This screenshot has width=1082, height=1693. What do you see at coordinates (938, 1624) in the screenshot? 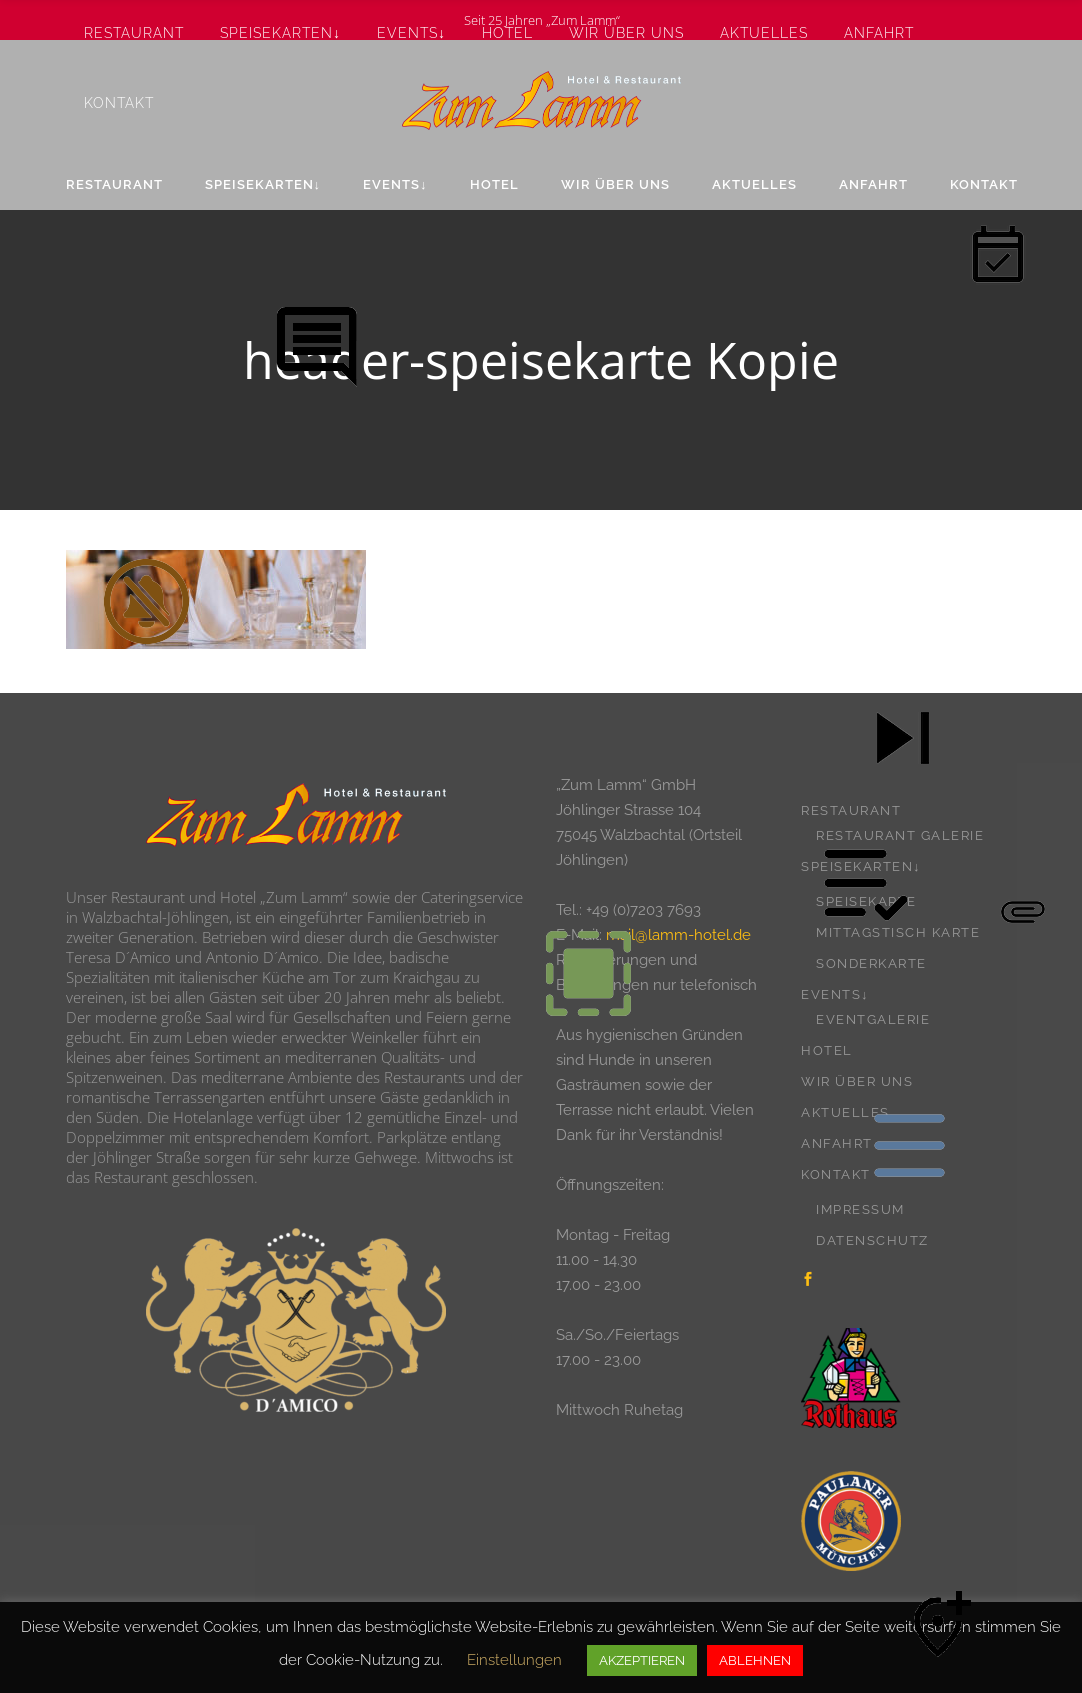
I see `add a new location pin to the map` at bounding box center [938, 1624].